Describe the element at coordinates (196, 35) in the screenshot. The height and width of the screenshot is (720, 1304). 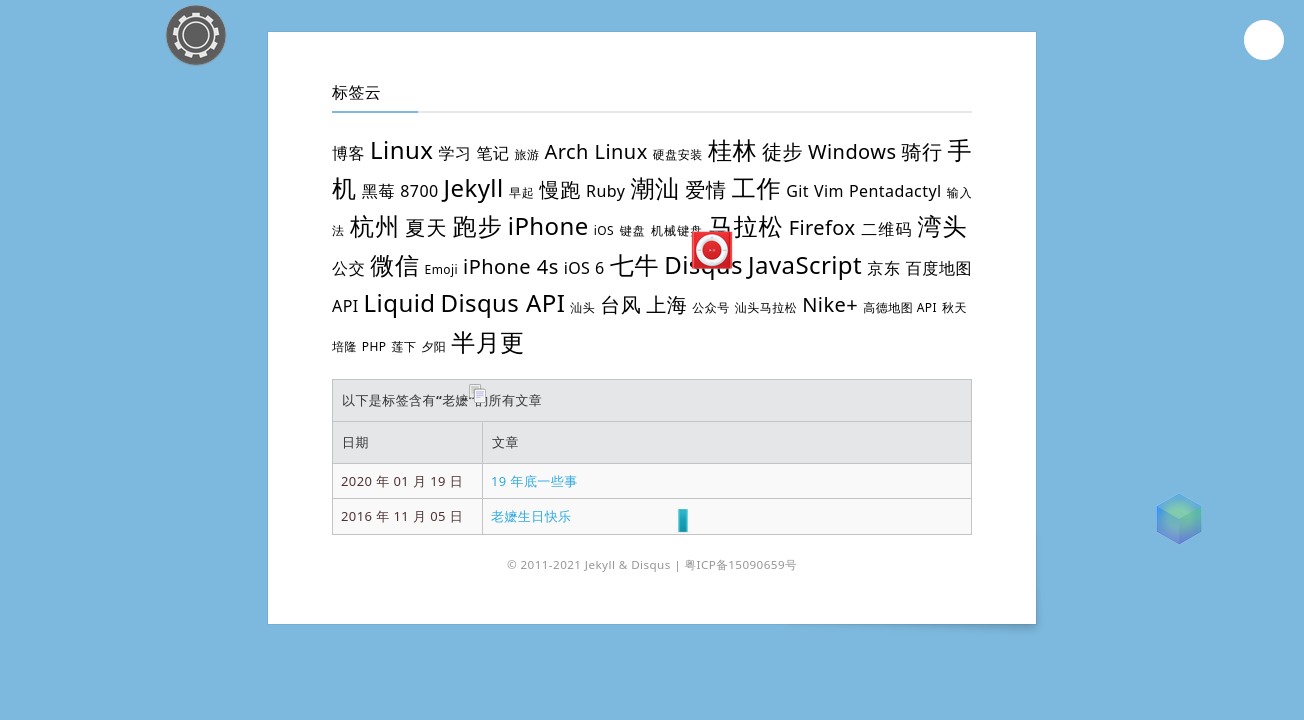
I see `indicates system or device settings` at that location.